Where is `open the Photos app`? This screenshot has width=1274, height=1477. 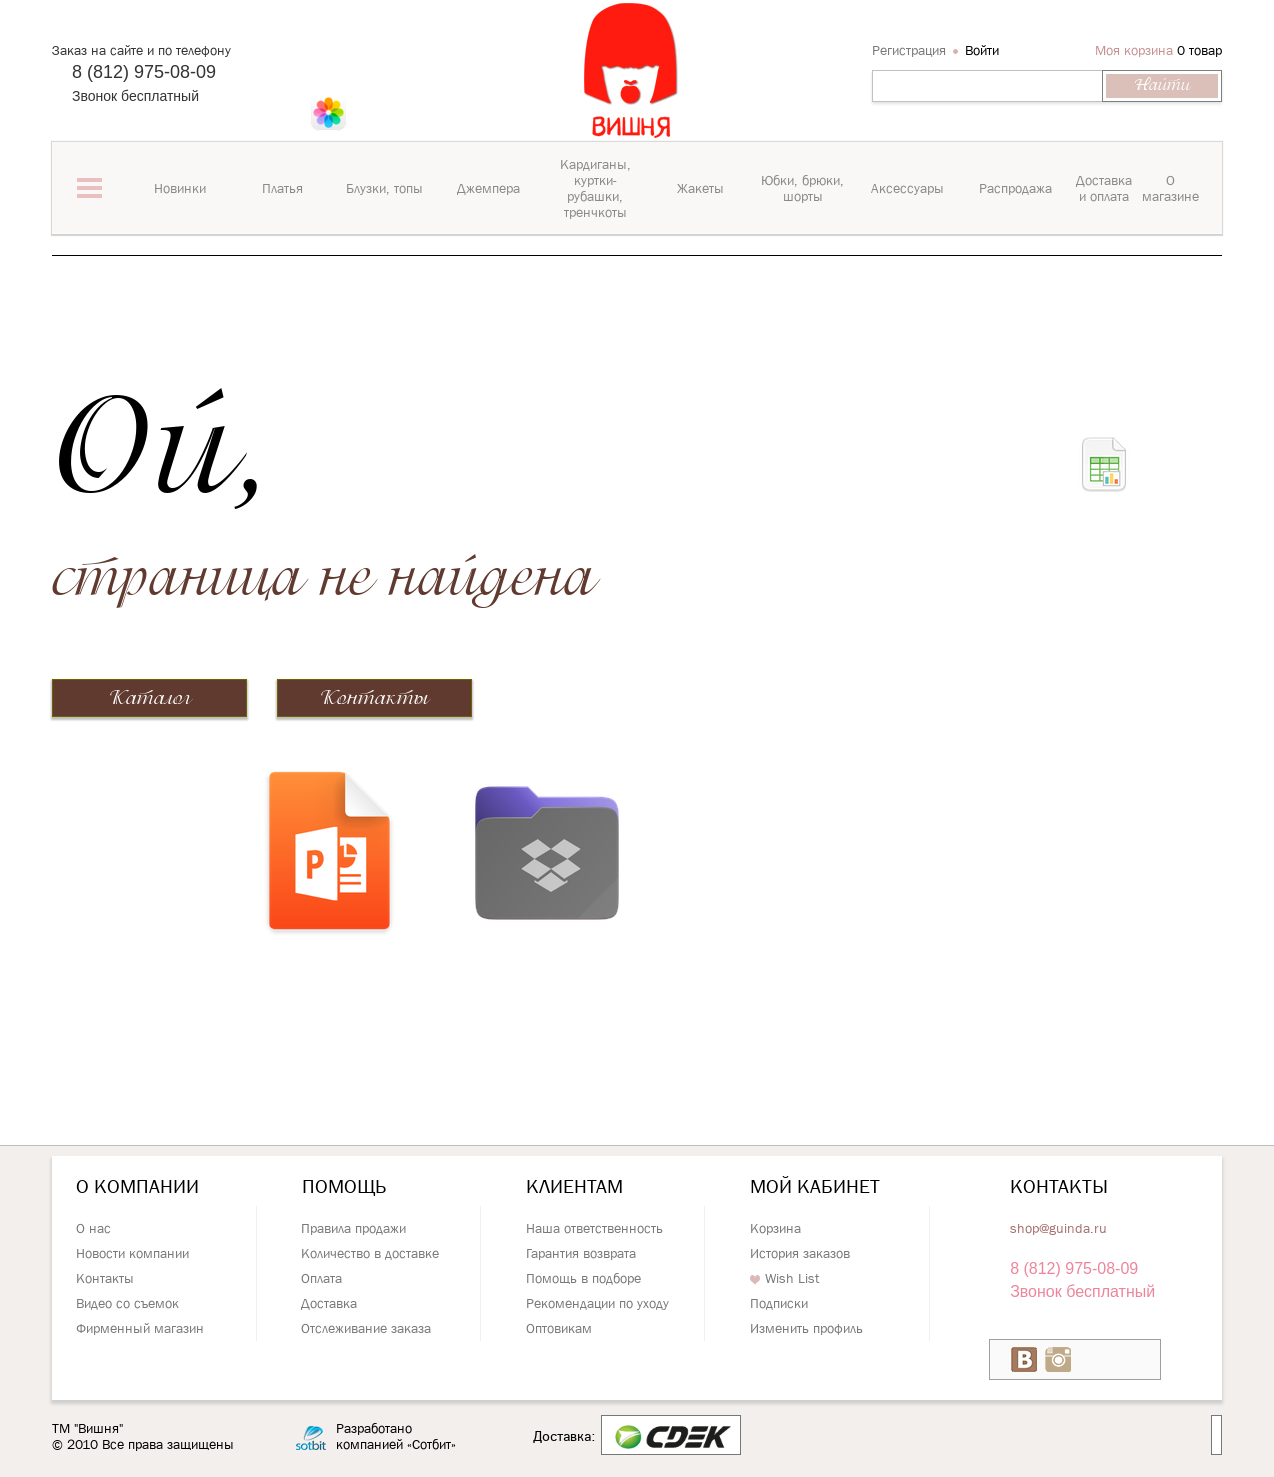
open the Photos app is located at coordinates (328, 112).